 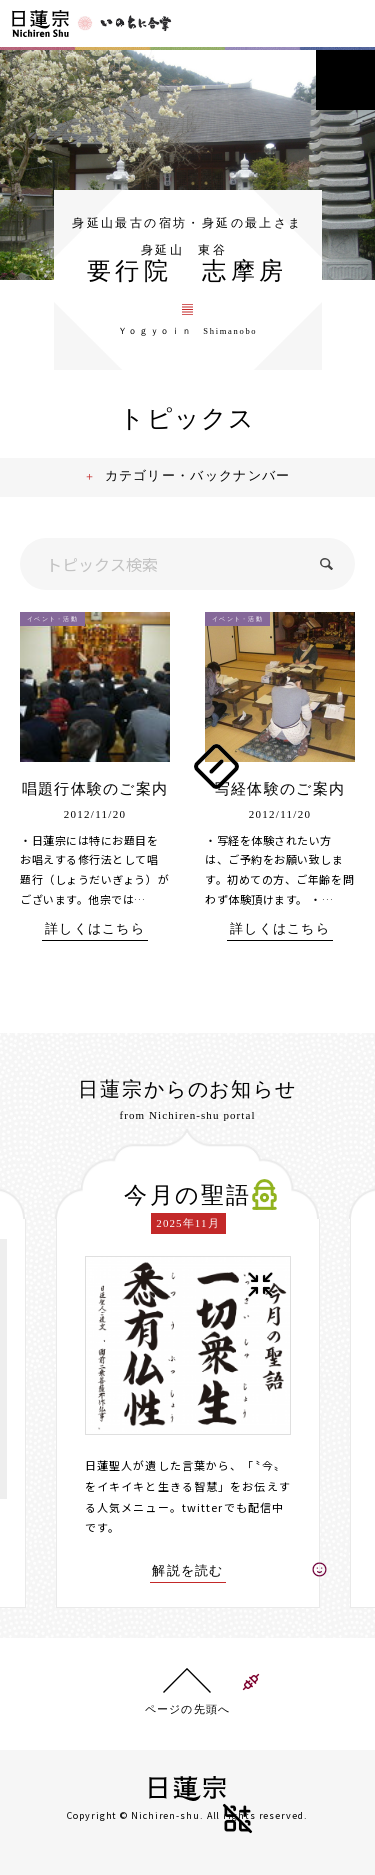 I want to click on indicates a blocked or forbidden action, so click(x=216, y=766).